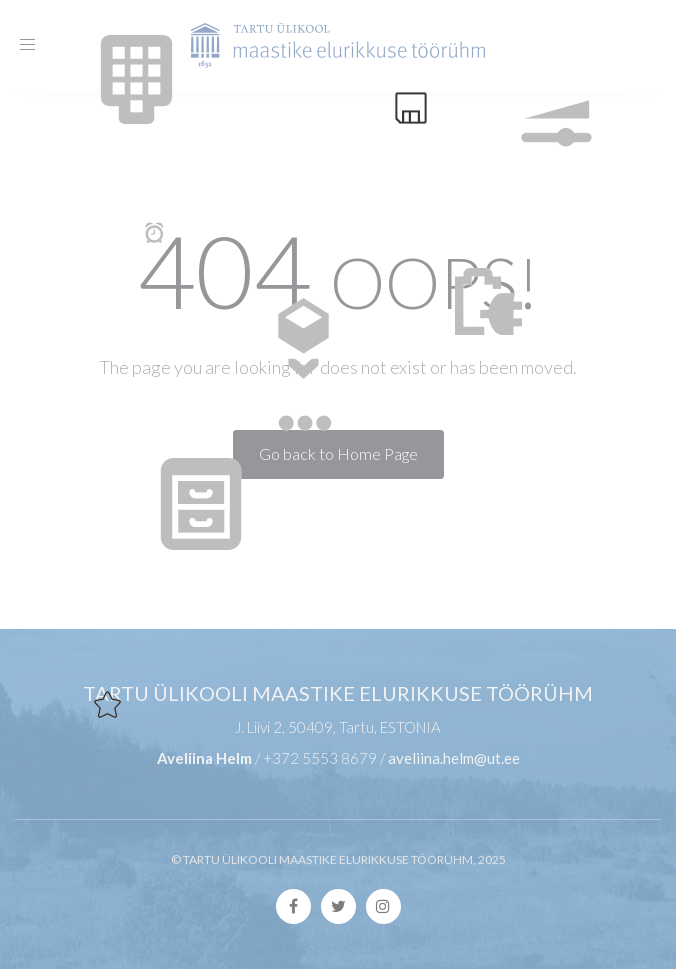  I want to click on open the file manager application, so click(201, 504).